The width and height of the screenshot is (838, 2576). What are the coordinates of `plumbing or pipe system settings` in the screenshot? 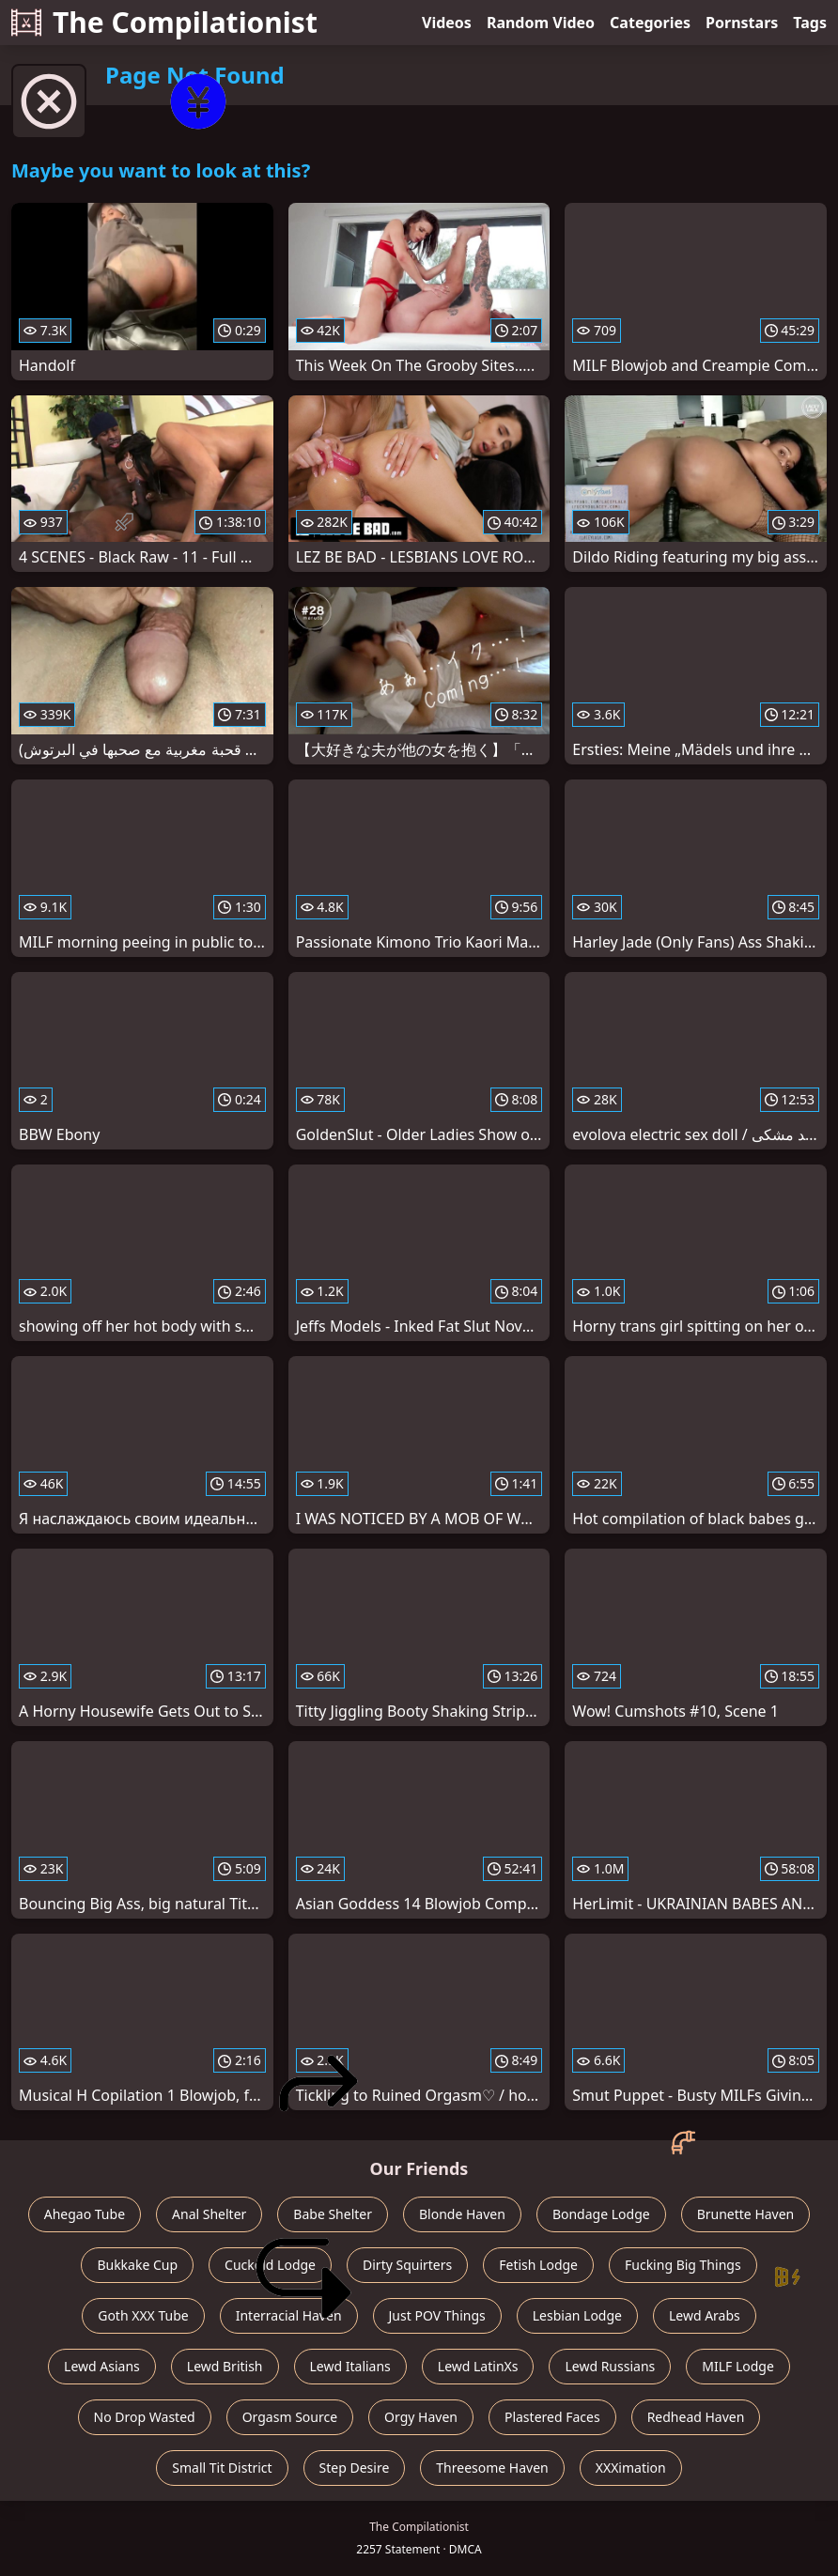 It's located at (682, 2141).